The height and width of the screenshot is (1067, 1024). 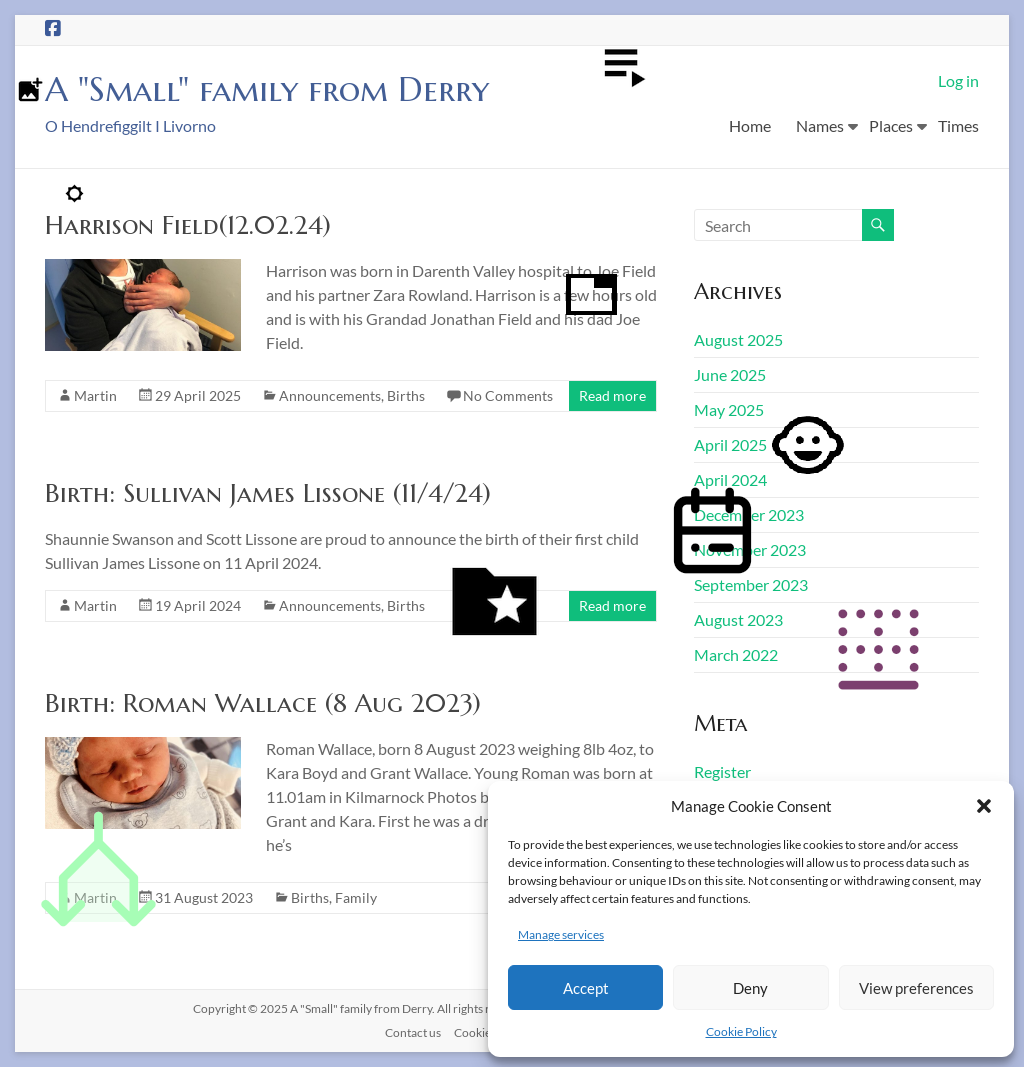 What do you see at coordinates (494, 601) in the screenshot?
I see `access your starred or favorite files` at bounding box center [494, 601].